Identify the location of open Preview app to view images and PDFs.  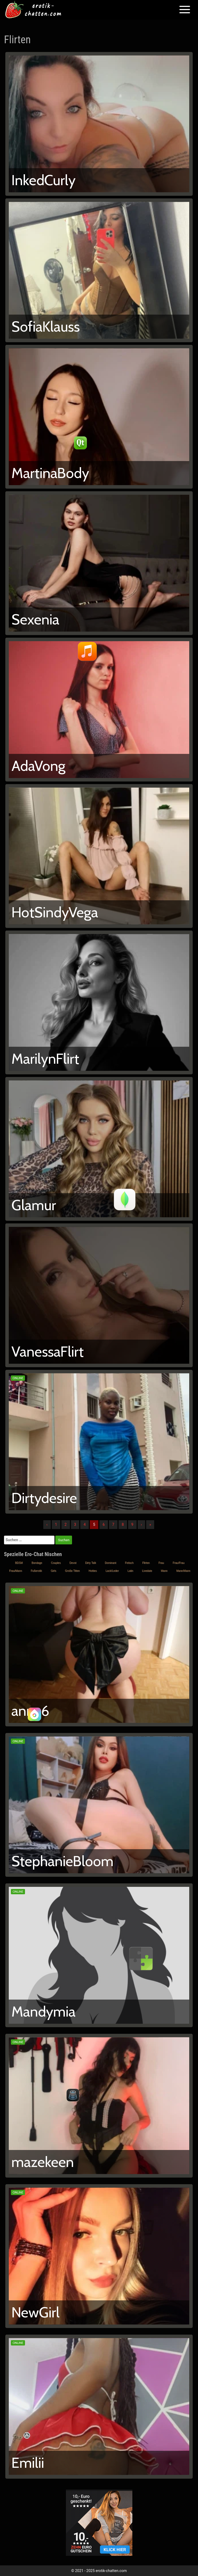
(73, 2095).